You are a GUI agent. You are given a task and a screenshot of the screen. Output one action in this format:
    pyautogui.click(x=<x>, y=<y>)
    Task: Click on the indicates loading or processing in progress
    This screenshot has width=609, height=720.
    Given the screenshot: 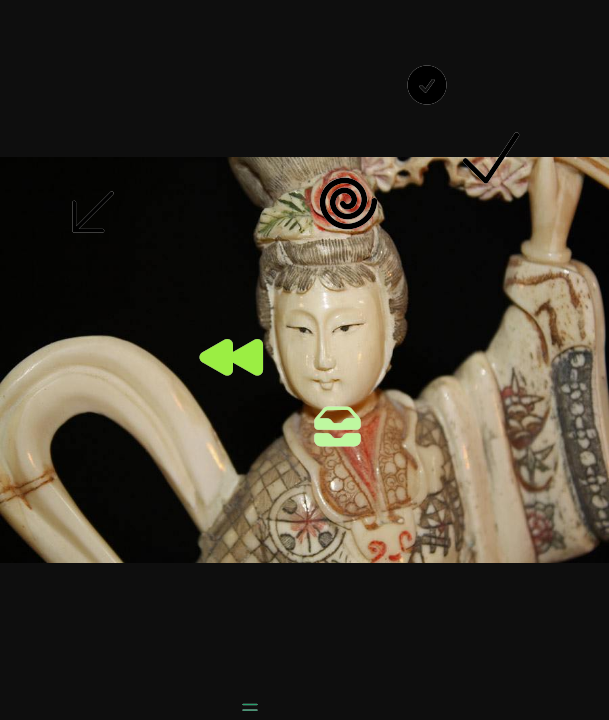 What is the action you would take?
    pyautogui.click(x=348, y=203)
    